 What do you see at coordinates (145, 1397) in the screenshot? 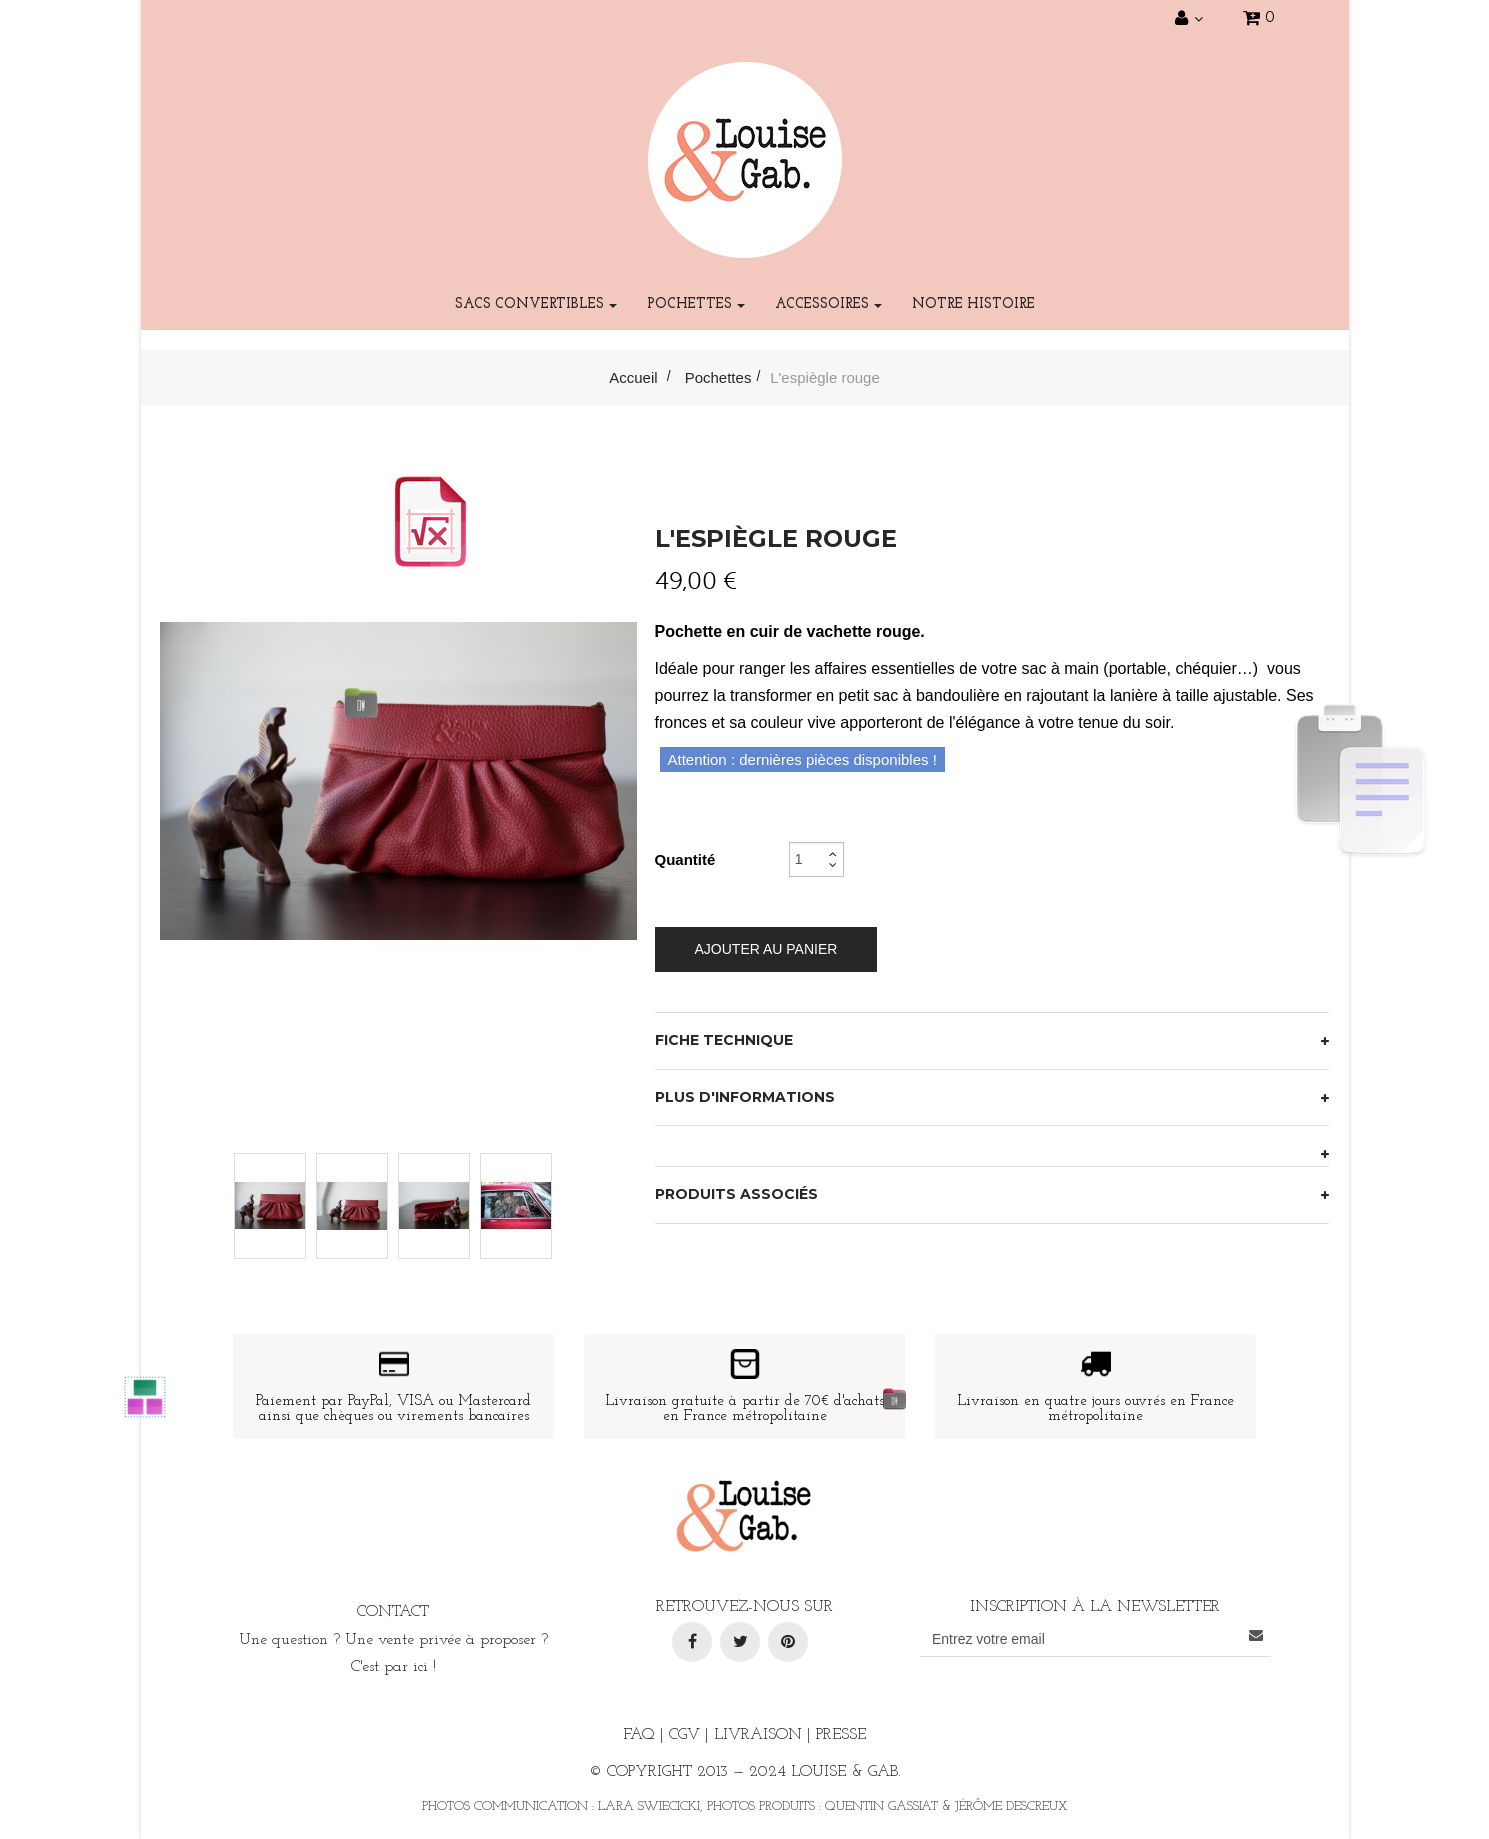
I see `select all items in the current view` at bounding box center [145, 1397].